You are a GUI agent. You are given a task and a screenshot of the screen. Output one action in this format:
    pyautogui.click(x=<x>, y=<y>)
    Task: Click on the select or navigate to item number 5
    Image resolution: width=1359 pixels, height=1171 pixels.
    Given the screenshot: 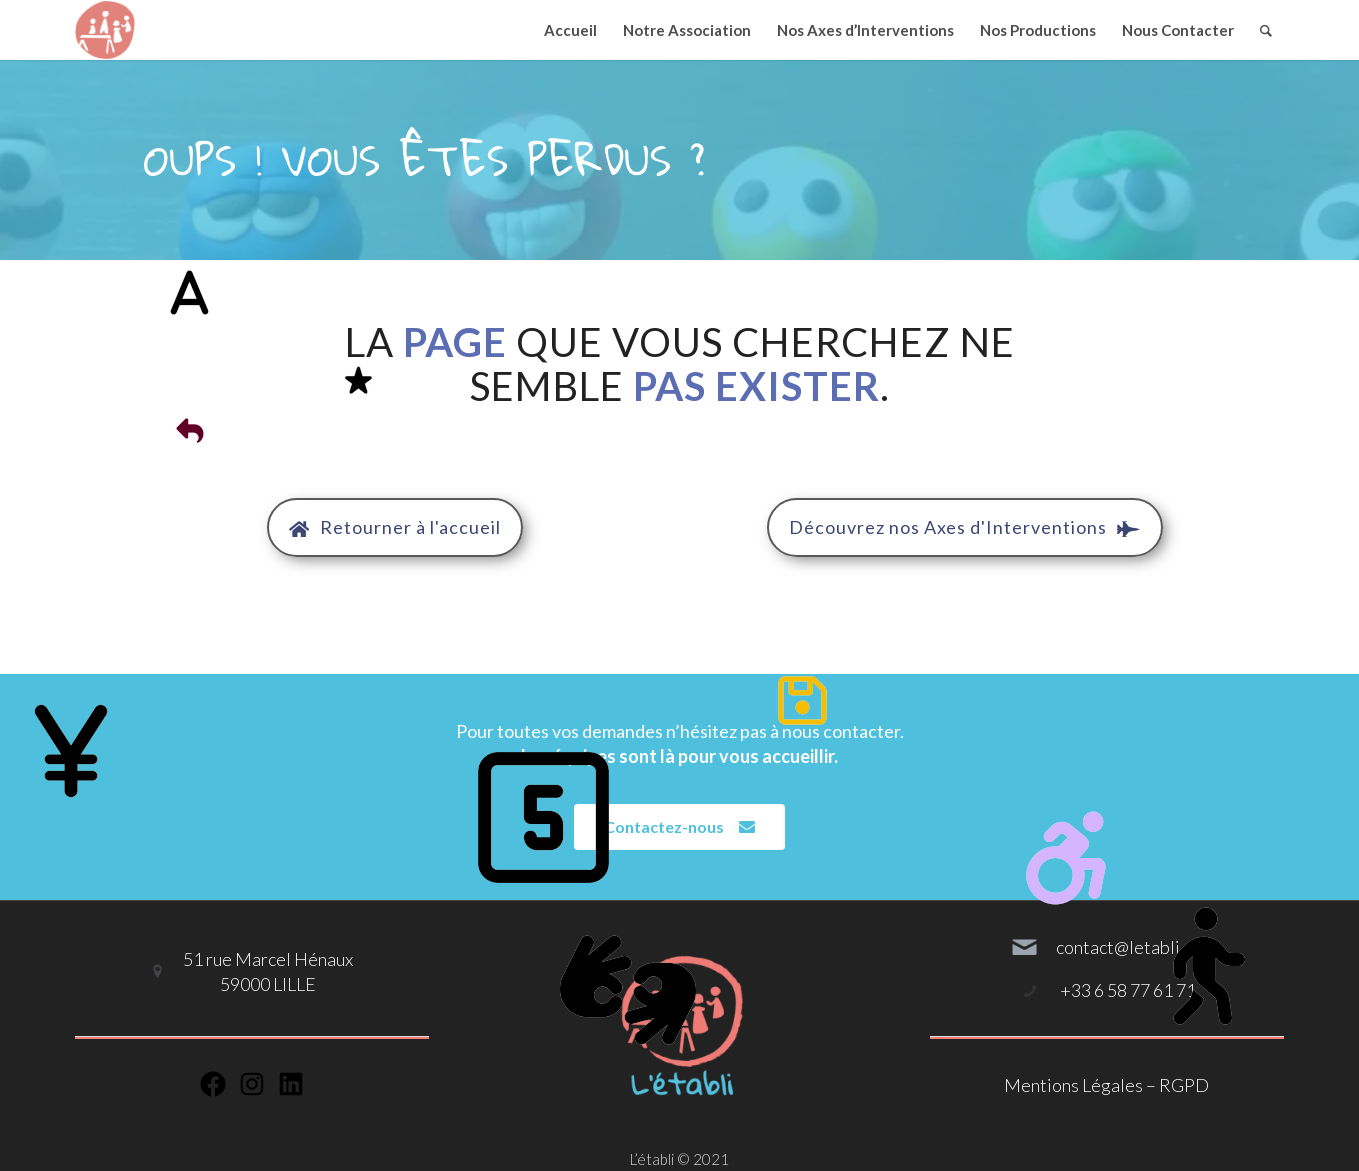 What is the action you would take?
    pyautogui.click(x=543, y=817)
    